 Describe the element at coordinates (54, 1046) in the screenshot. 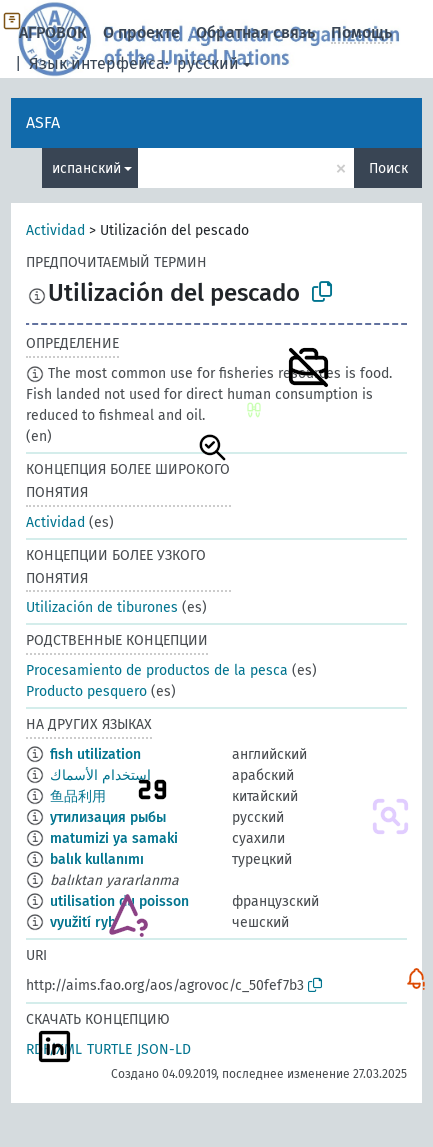

I see `open LinkedIn profile or app` at that location.